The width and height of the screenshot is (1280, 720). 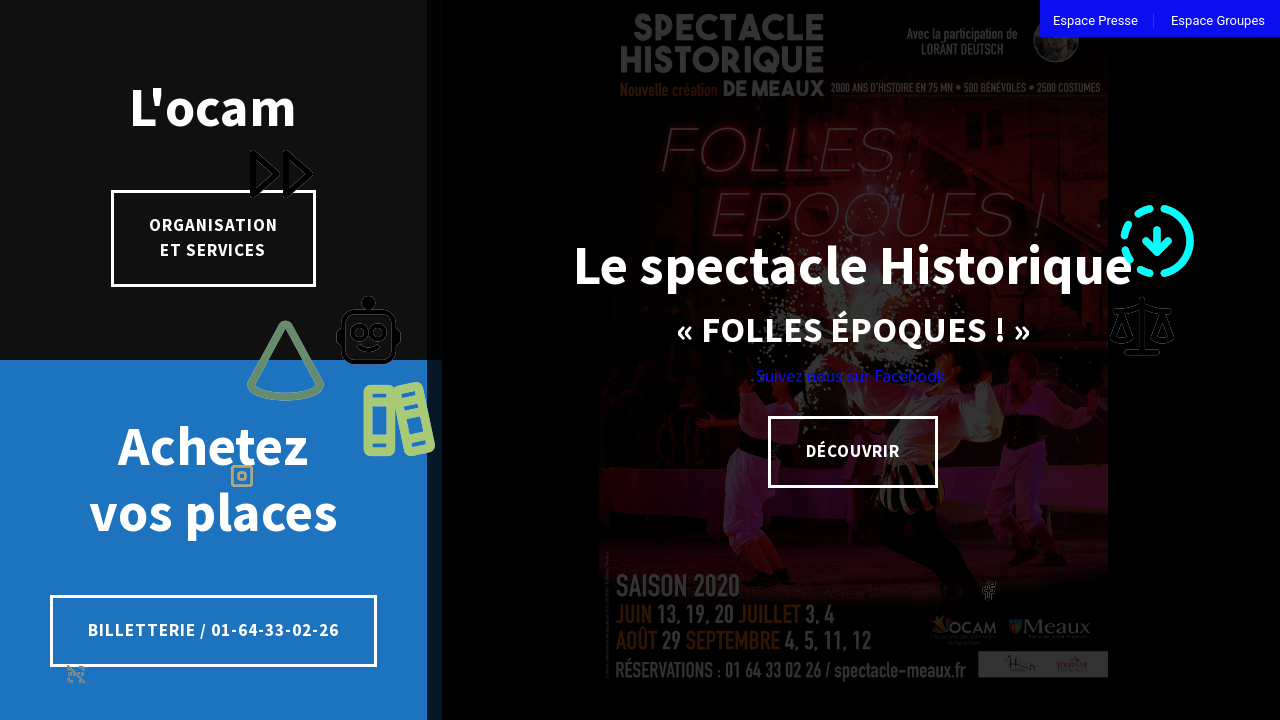 What do you see at coordinates (1157, 241) in the screenshot?
I see `indicates download in progress` at bounding box center [1157, 241].